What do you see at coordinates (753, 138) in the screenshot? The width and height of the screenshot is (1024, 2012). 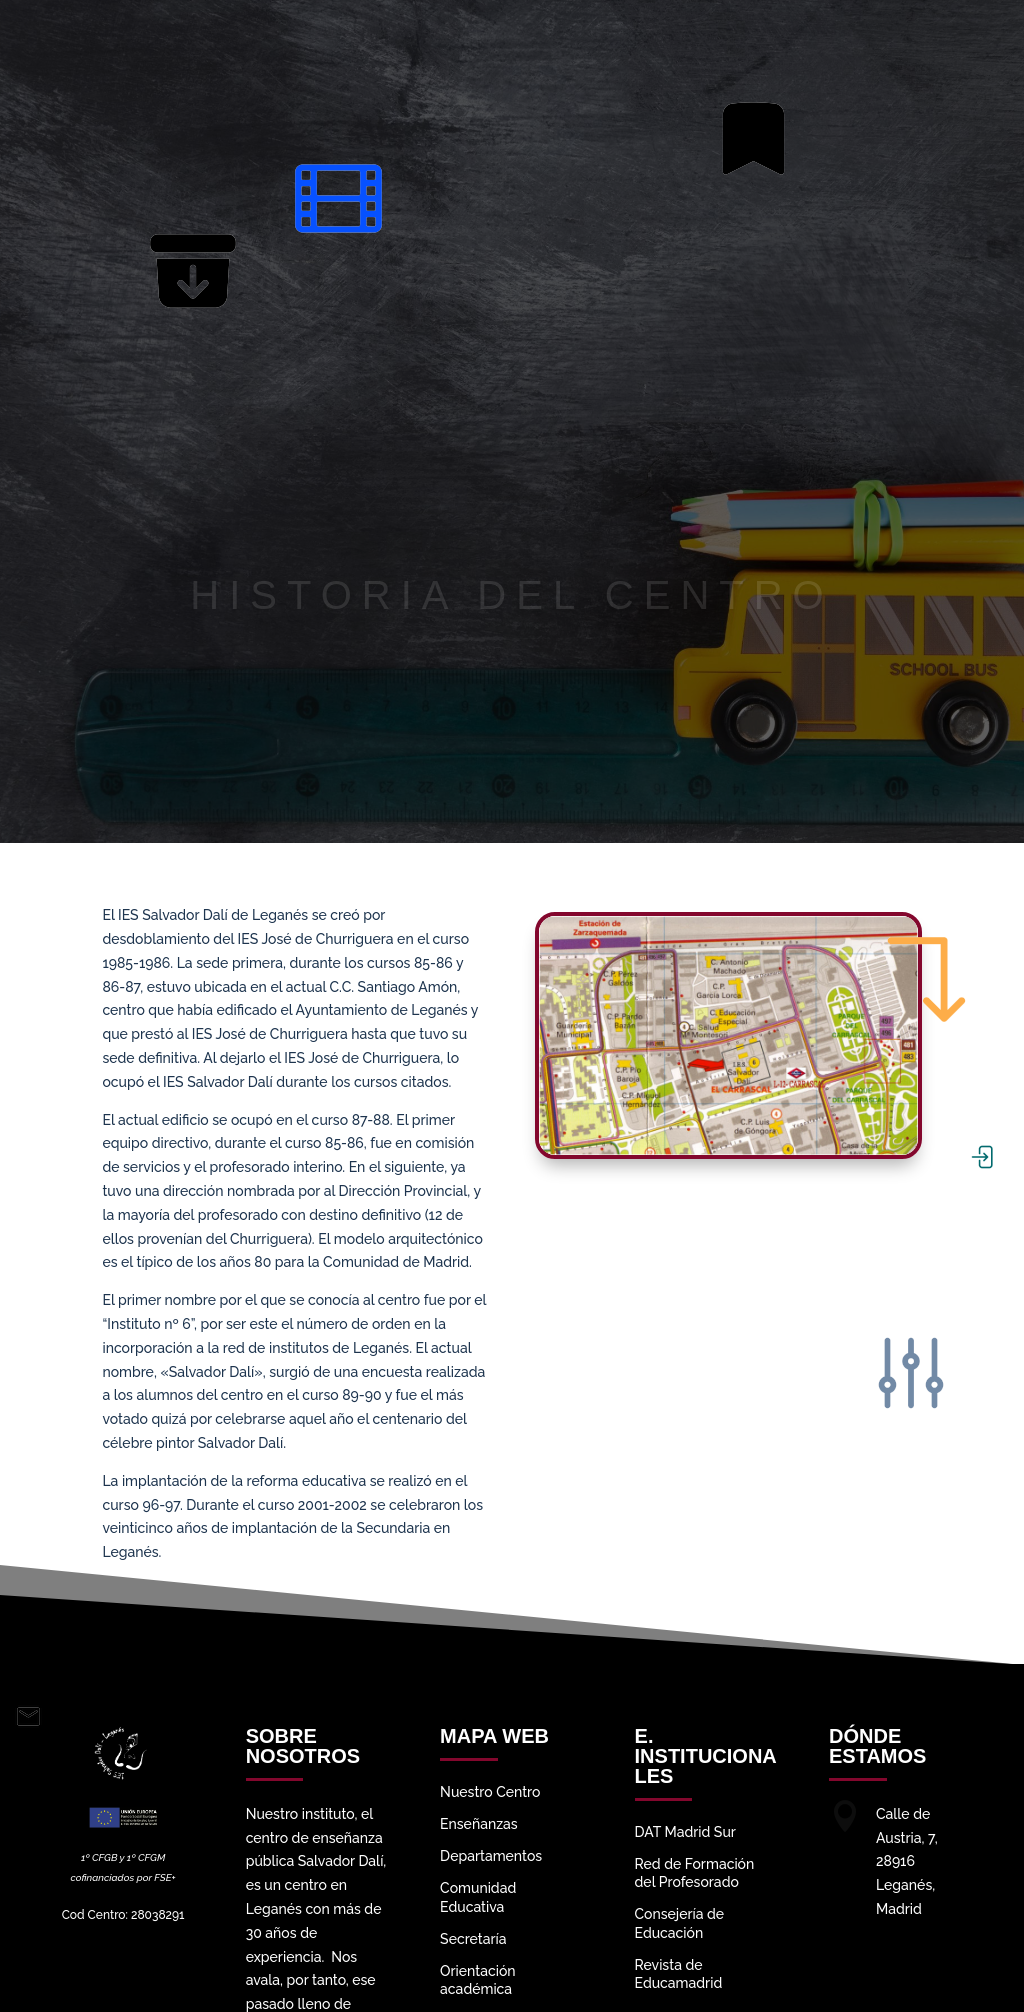 I see `save this item to your bookmarks` at bounding box center [753, 138].